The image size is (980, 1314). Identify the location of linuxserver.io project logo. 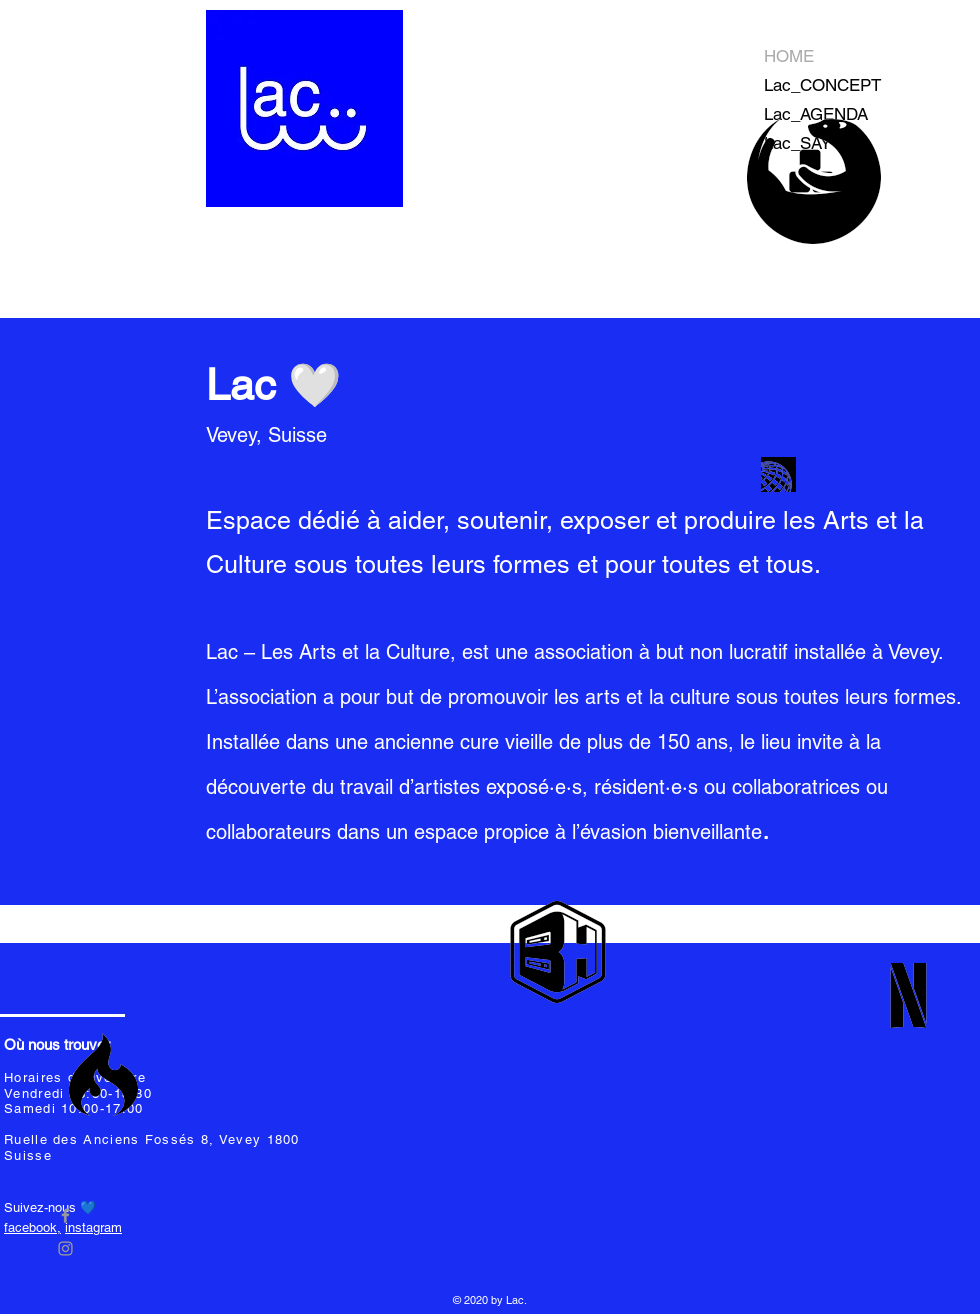
(814, 181).